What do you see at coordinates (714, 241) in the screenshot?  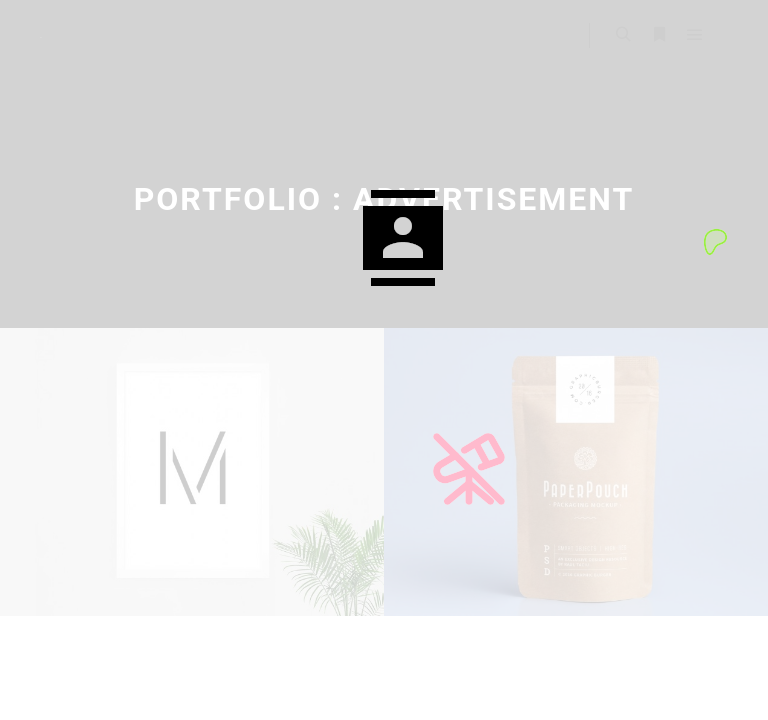 I see `link to patreon profile or support page` at bounding box center [714, 241].